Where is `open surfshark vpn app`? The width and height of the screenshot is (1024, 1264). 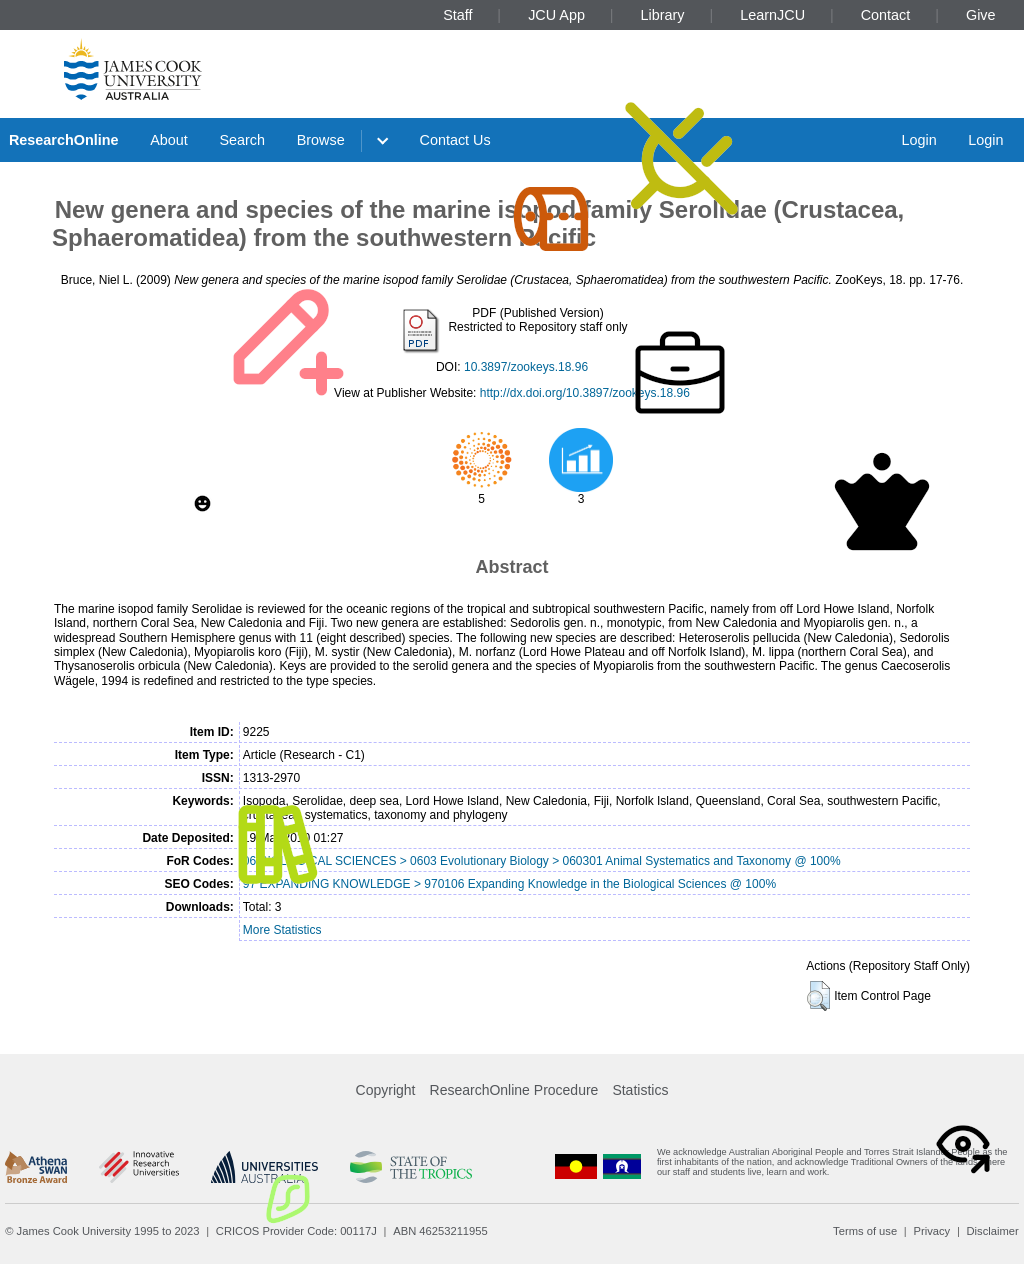 open surfshark vpn app is located at coordinates (288, 1199).